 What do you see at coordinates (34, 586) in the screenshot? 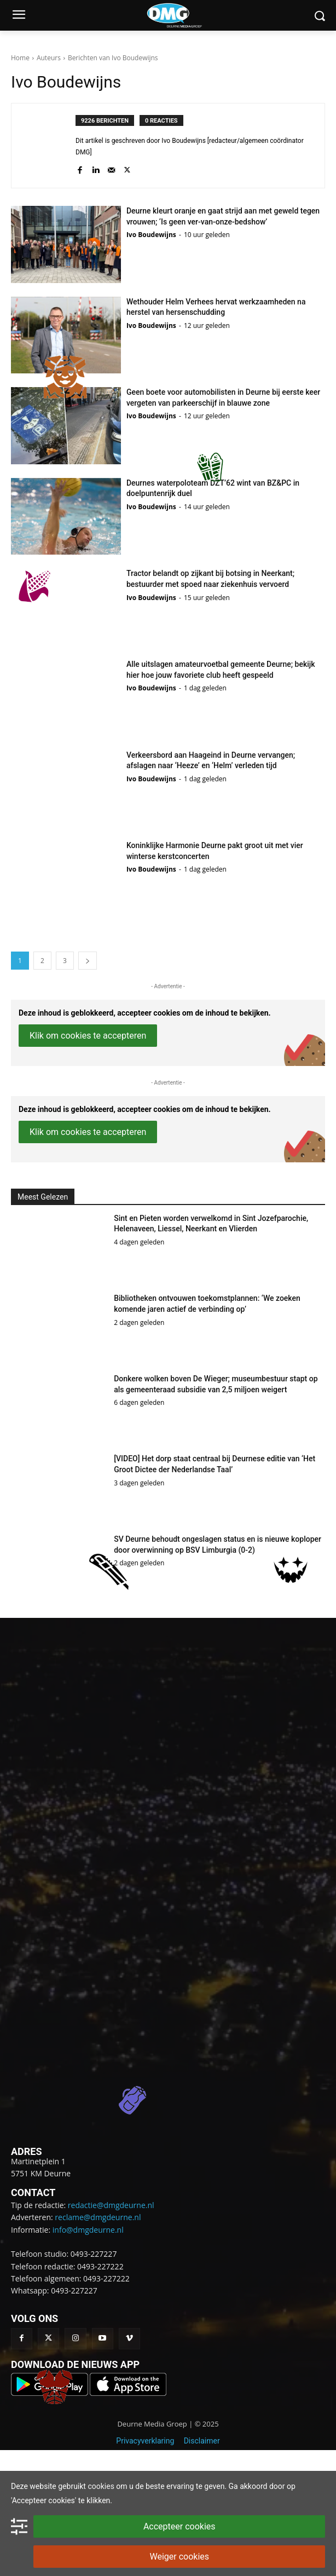
I see `represents a farming or agriculture category` at bounding box center [34, 586].